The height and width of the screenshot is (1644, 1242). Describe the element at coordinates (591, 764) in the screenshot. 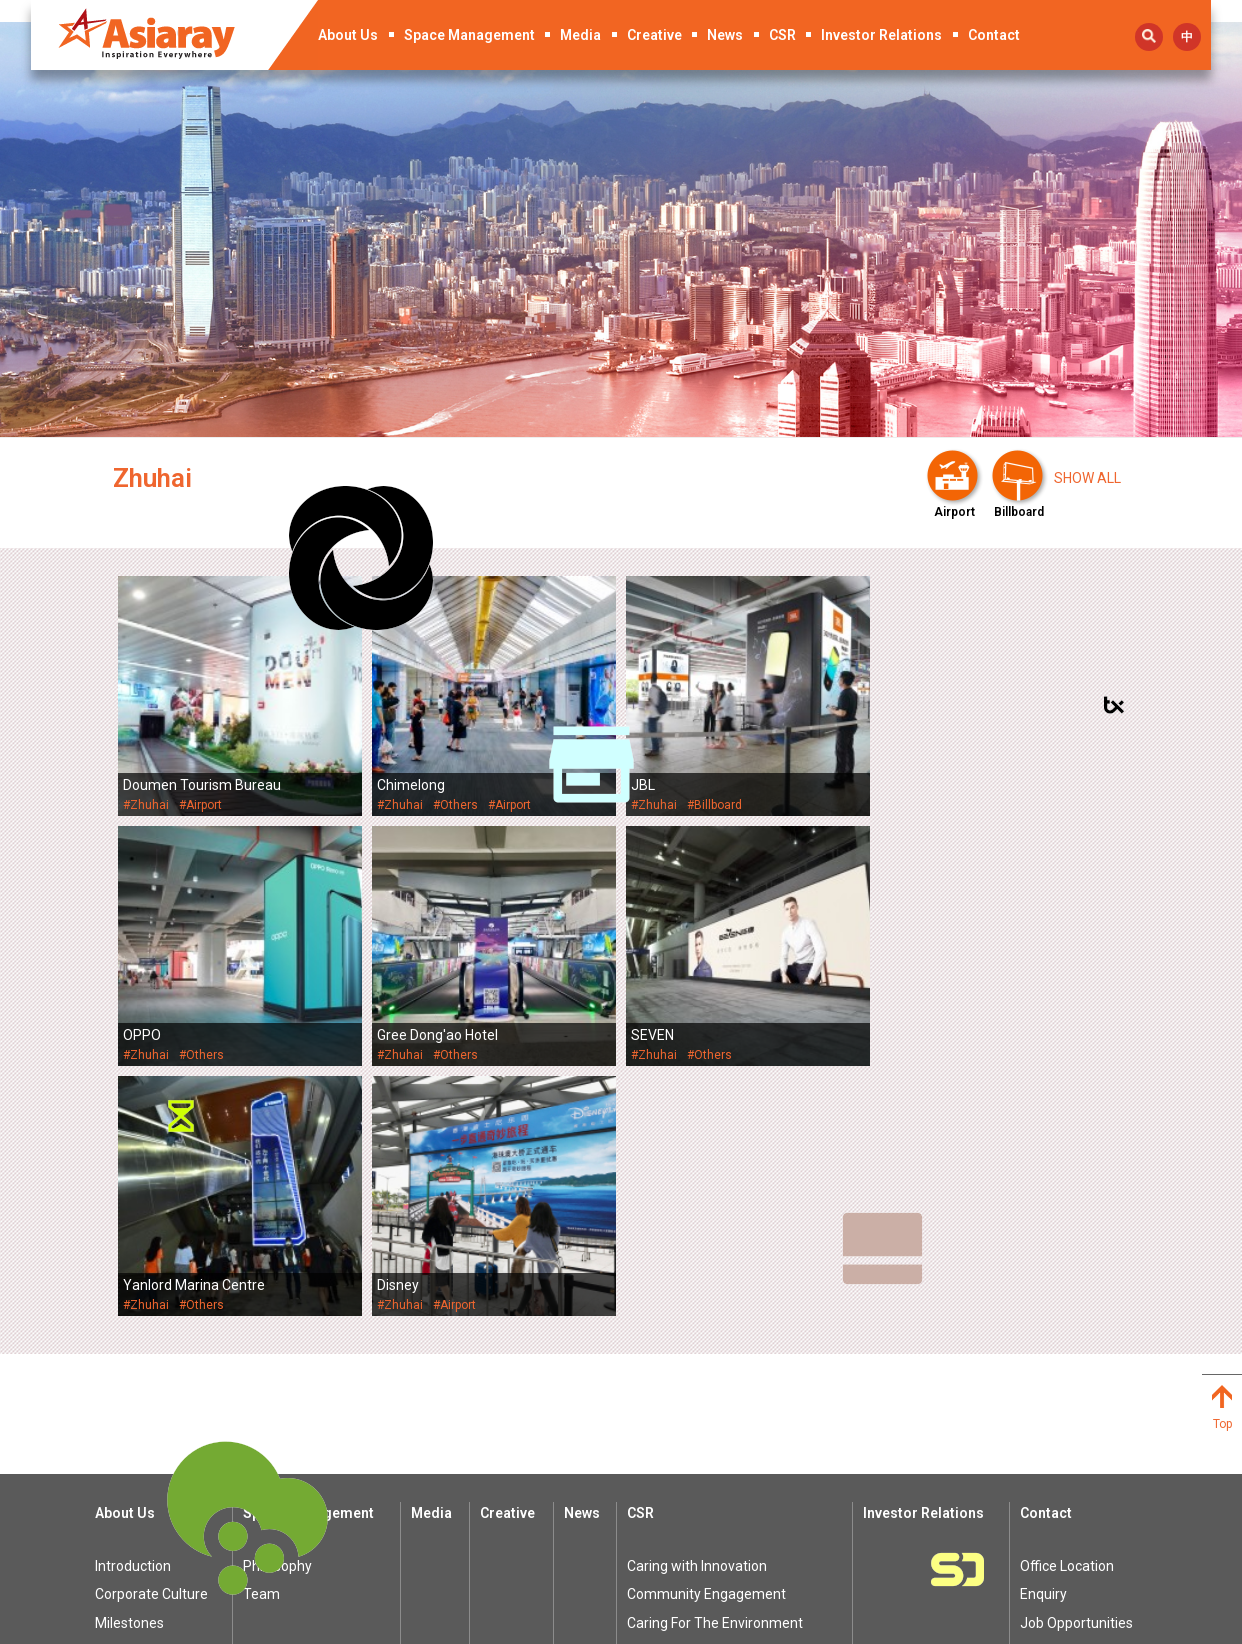

I see `access the store or shop section` at that location.